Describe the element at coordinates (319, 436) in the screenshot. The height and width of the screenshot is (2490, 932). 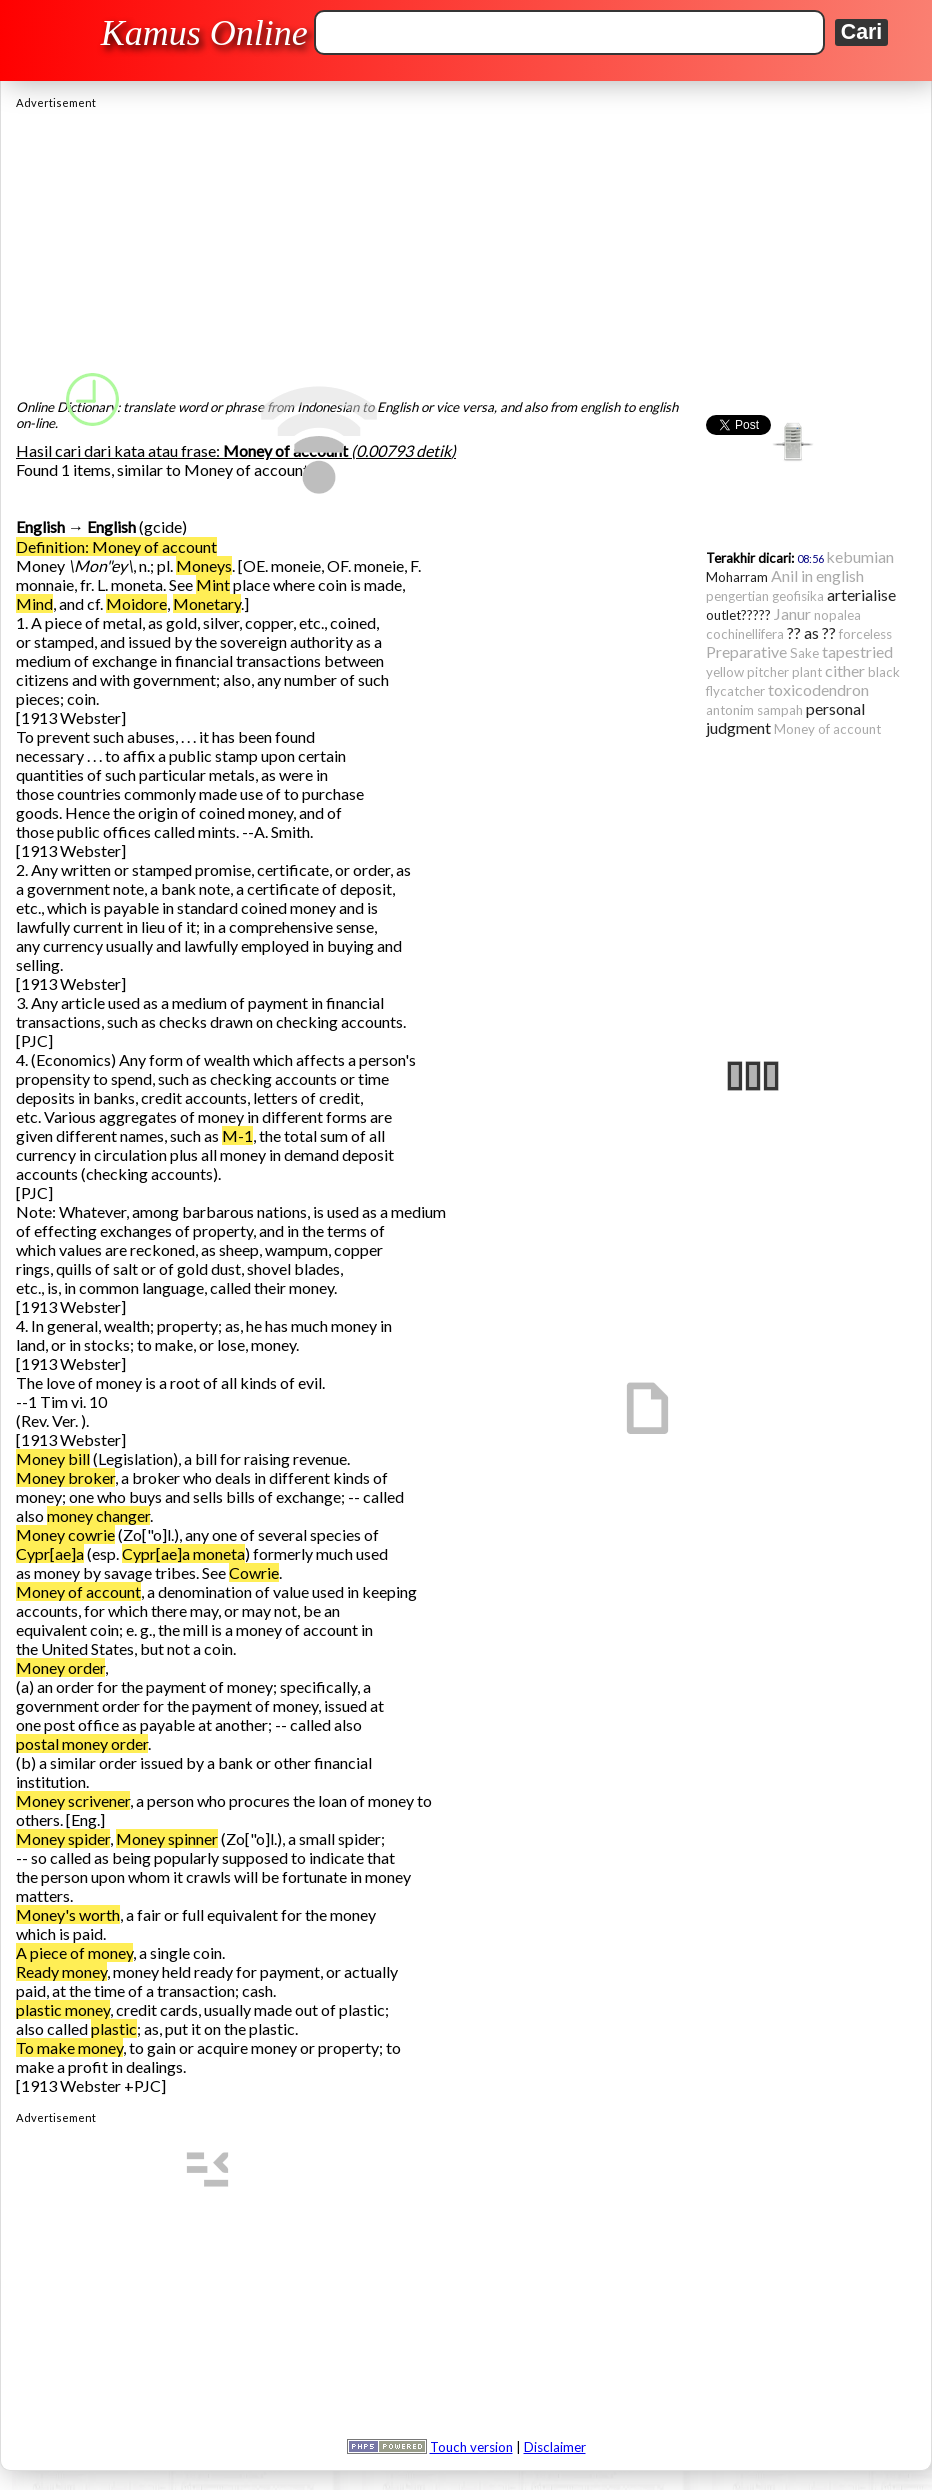
I see `indicates moderate wireless signal strength` at that location.